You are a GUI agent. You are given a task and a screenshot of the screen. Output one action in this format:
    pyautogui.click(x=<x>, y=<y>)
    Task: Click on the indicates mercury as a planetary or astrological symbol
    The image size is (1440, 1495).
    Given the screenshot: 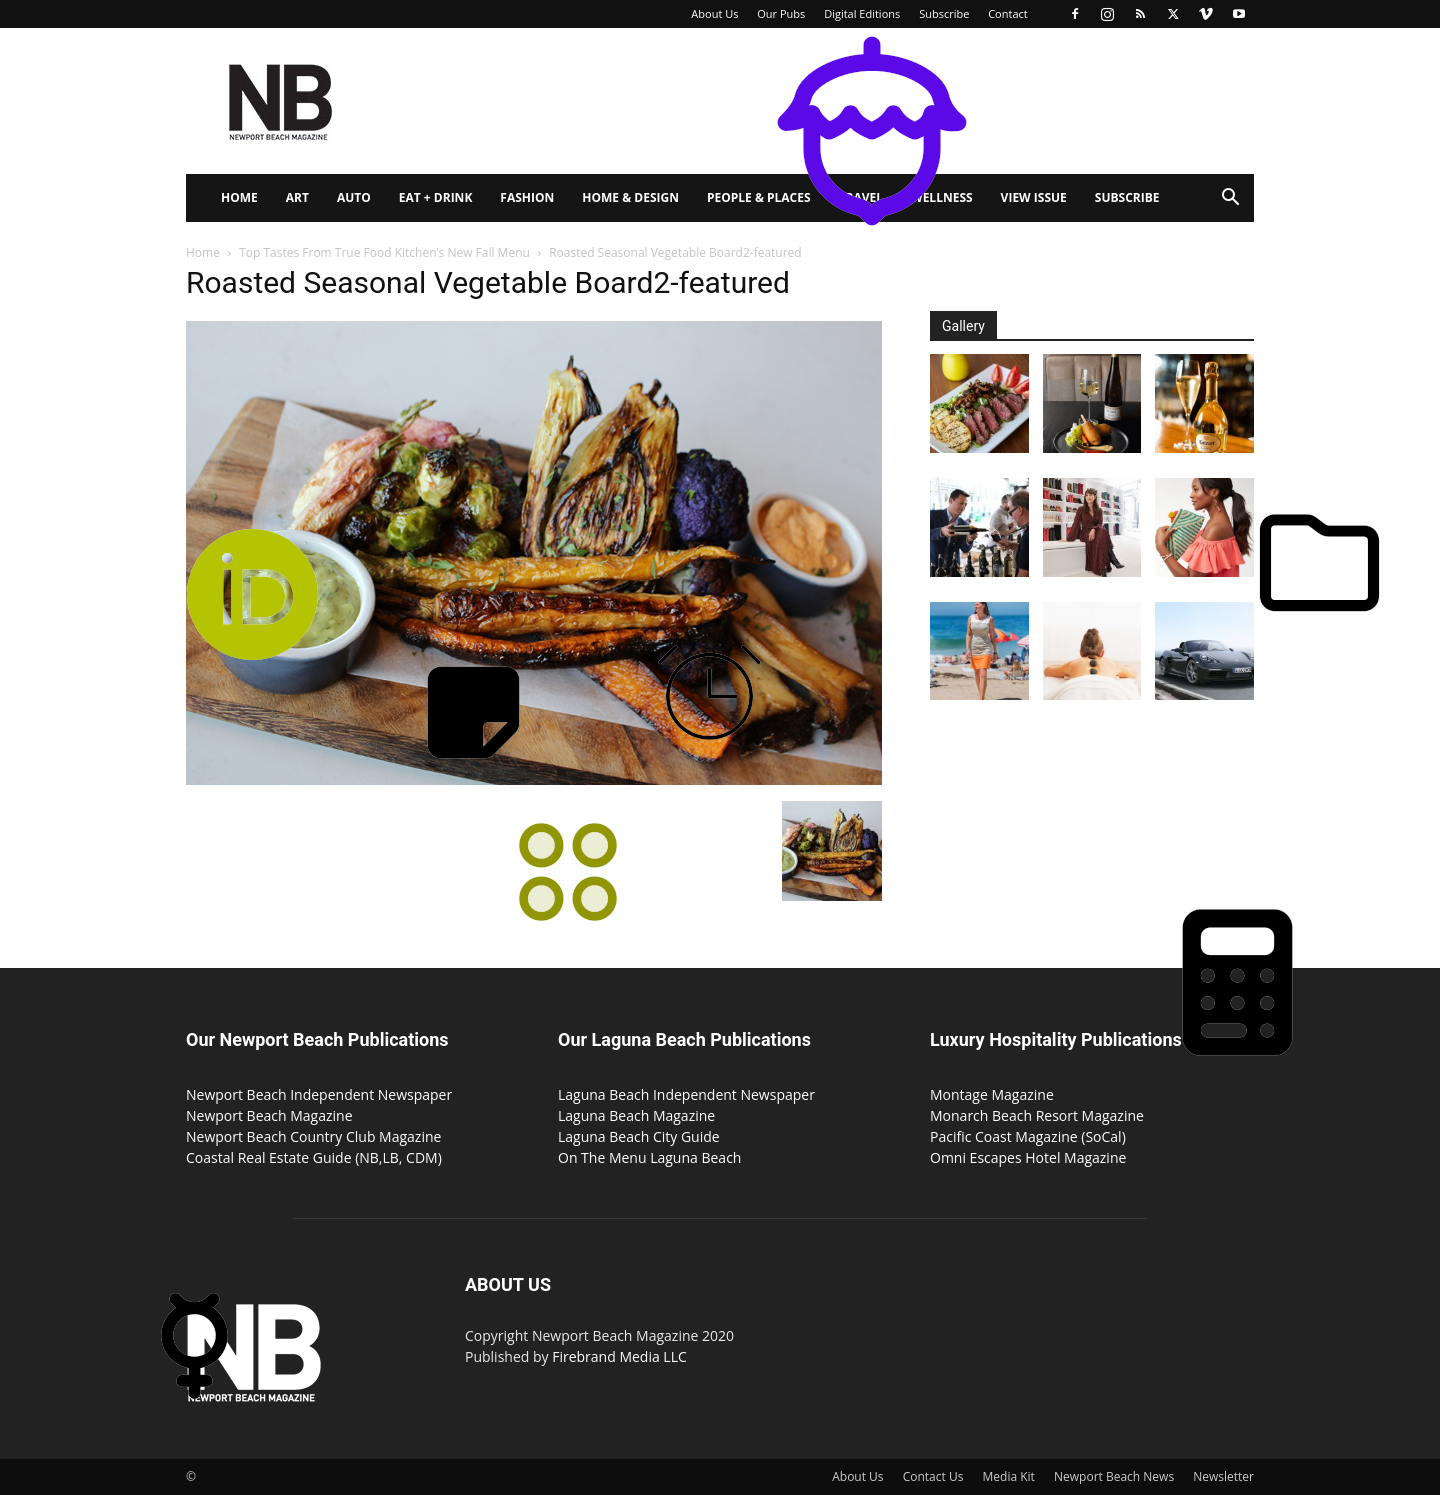 What is the action you would take?
    pyautogui.click(x=194, y=1344)
    